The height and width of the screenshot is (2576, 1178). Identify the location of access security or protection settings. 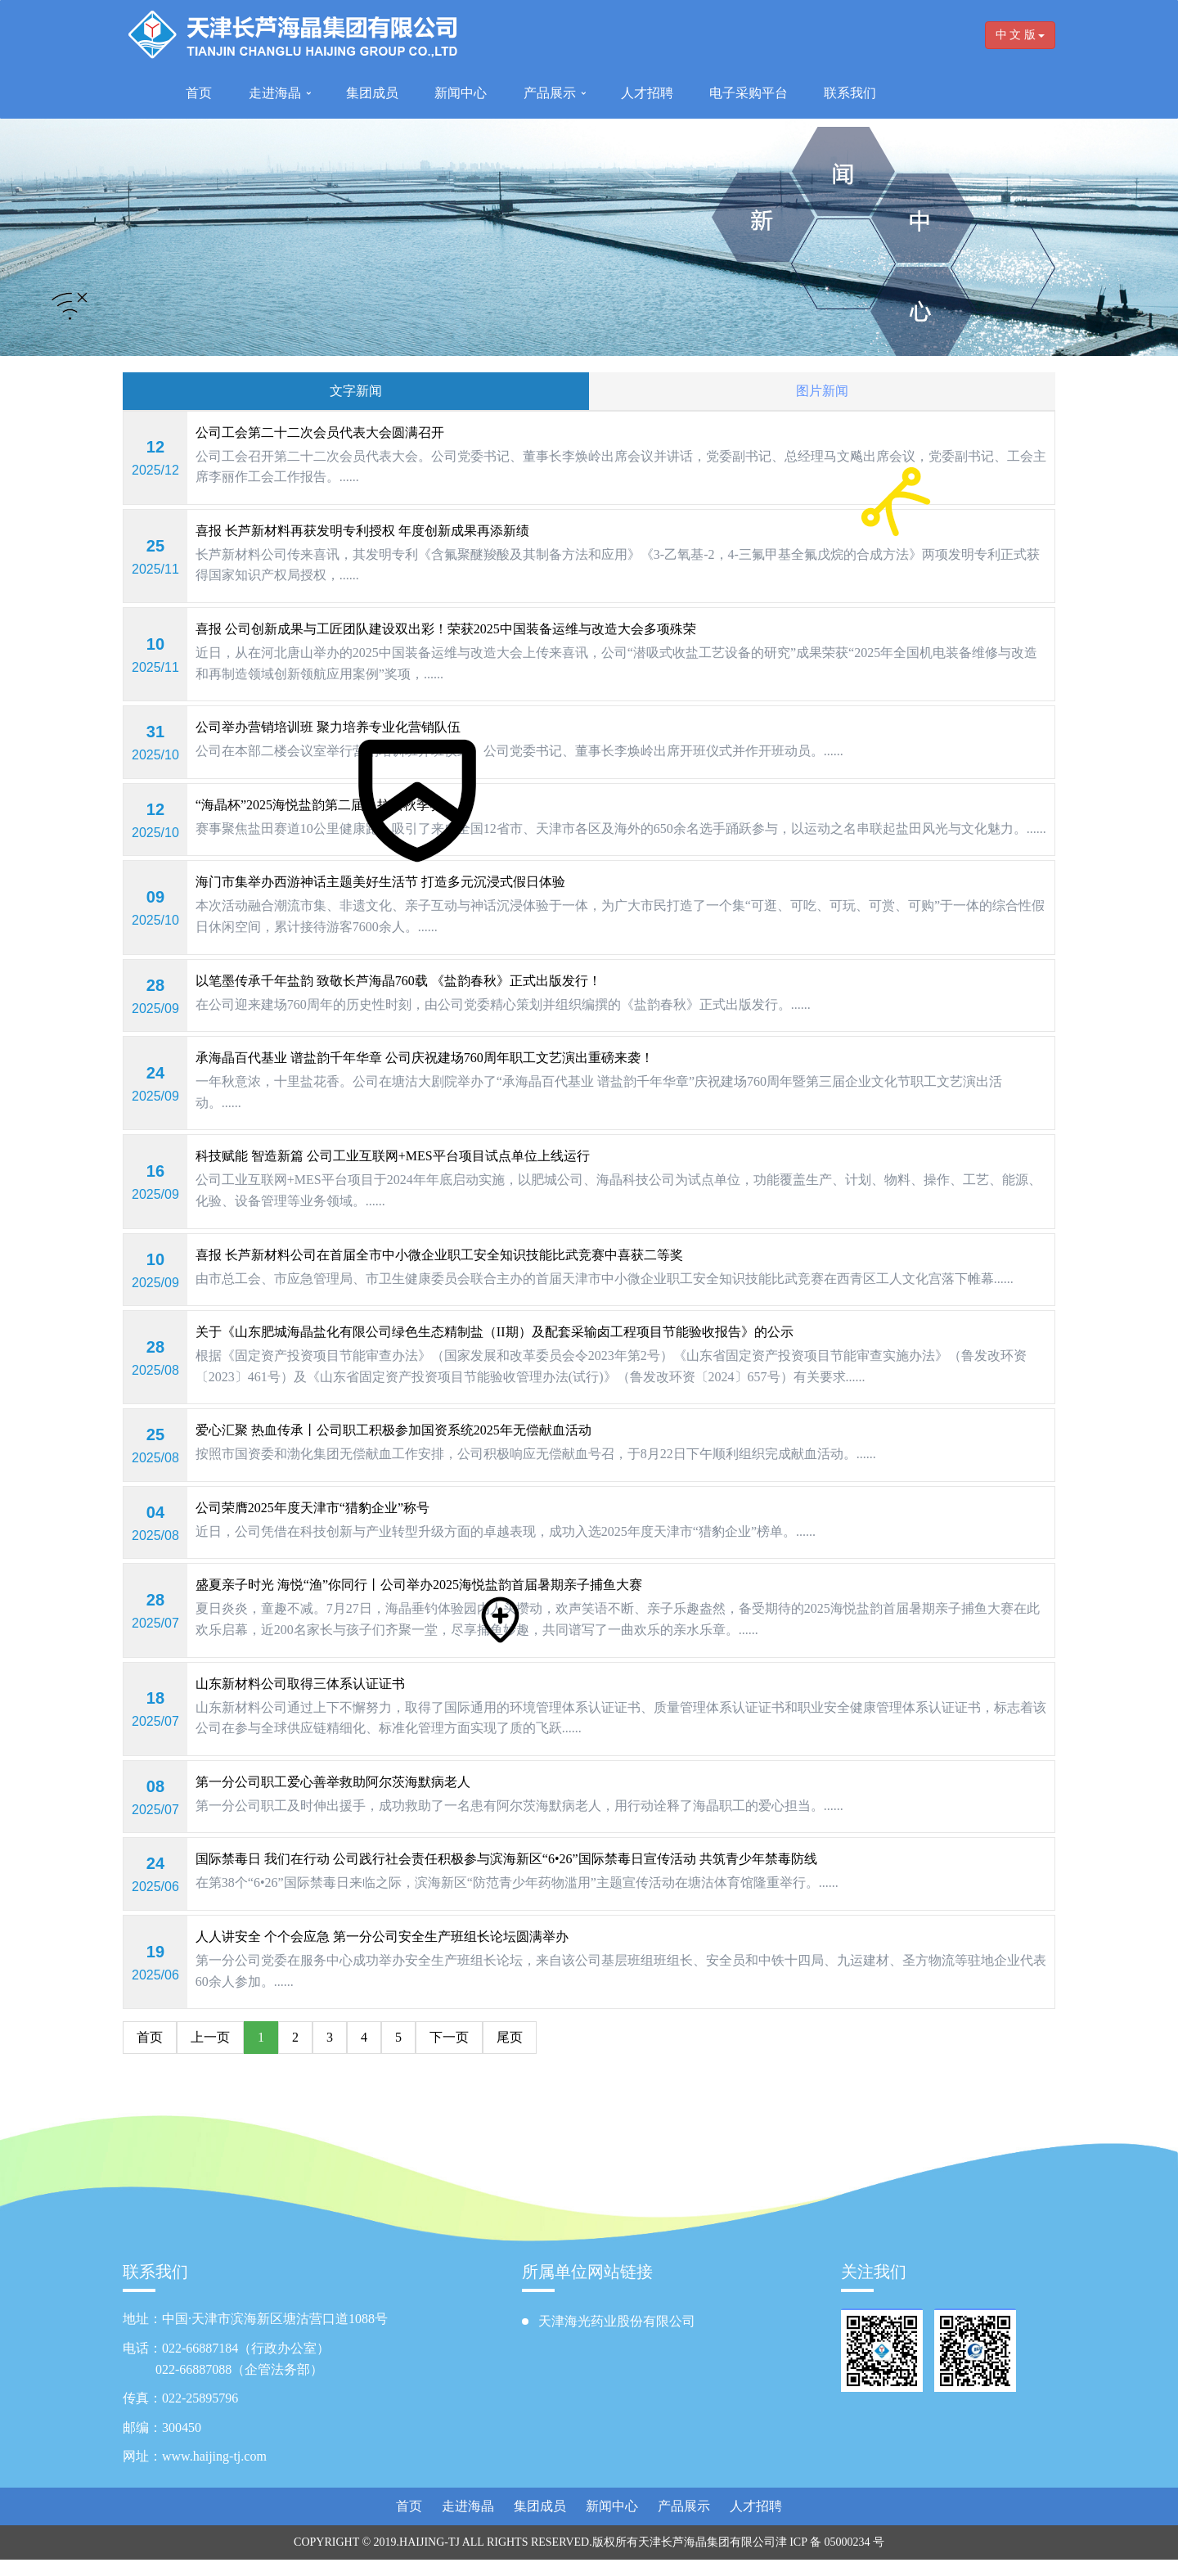
(417, 794).